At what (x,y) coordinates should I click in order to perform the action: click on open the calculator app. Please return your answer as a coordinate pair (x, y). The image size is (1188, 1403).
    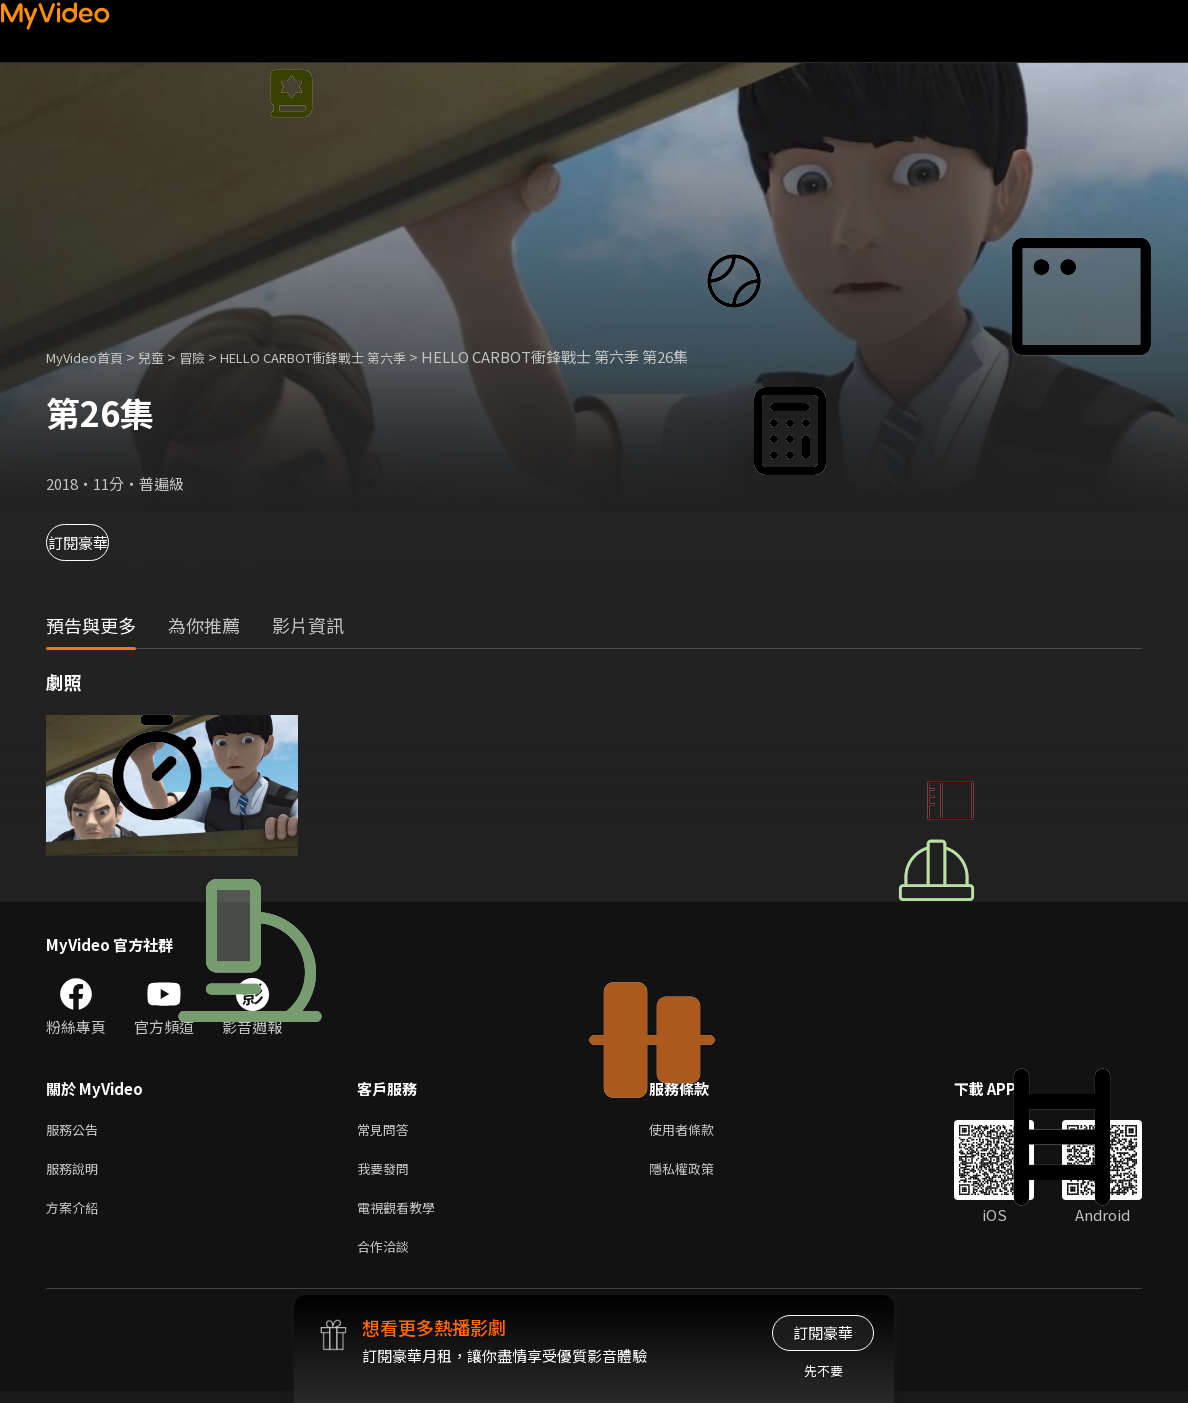
    Looking at the image, I should click on (790, 431).